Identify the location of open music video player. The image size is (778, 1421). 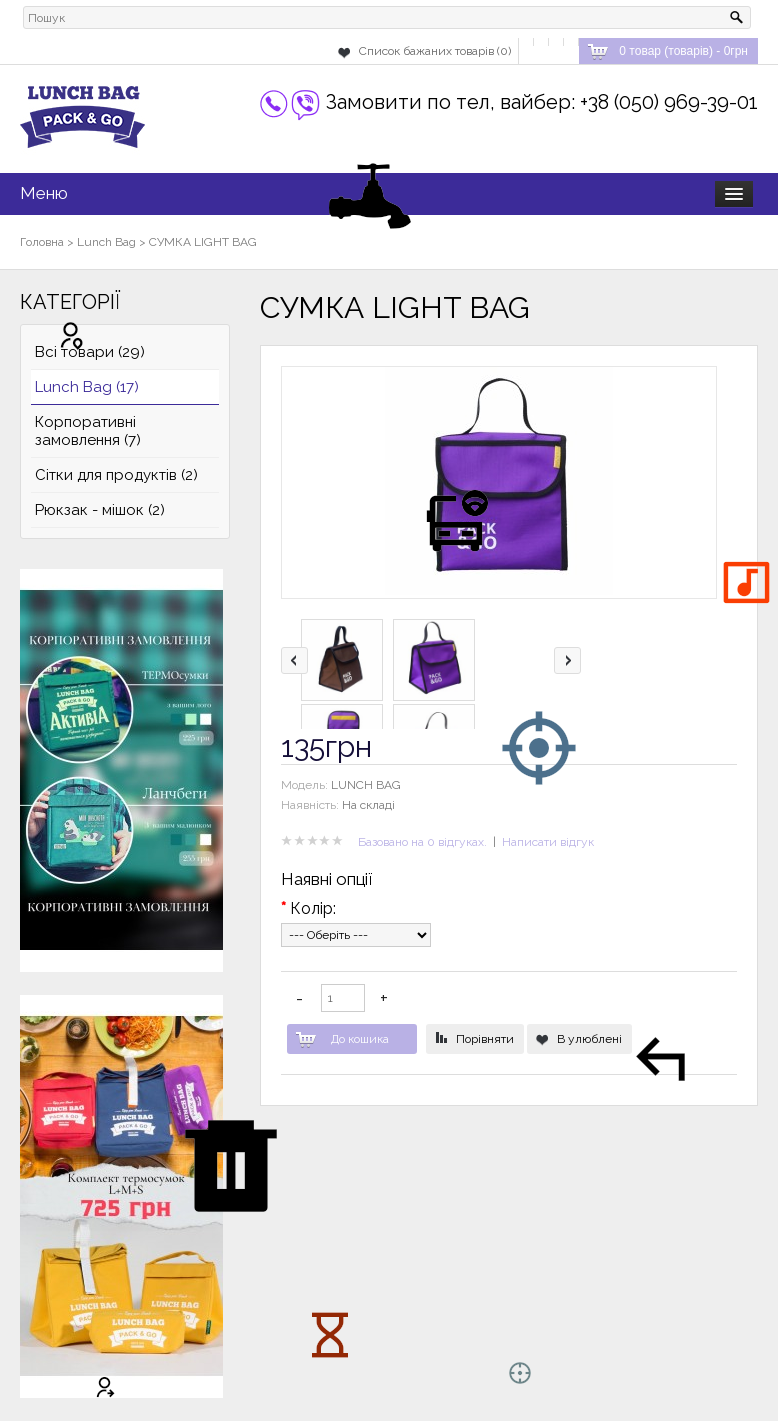
(746, 582).